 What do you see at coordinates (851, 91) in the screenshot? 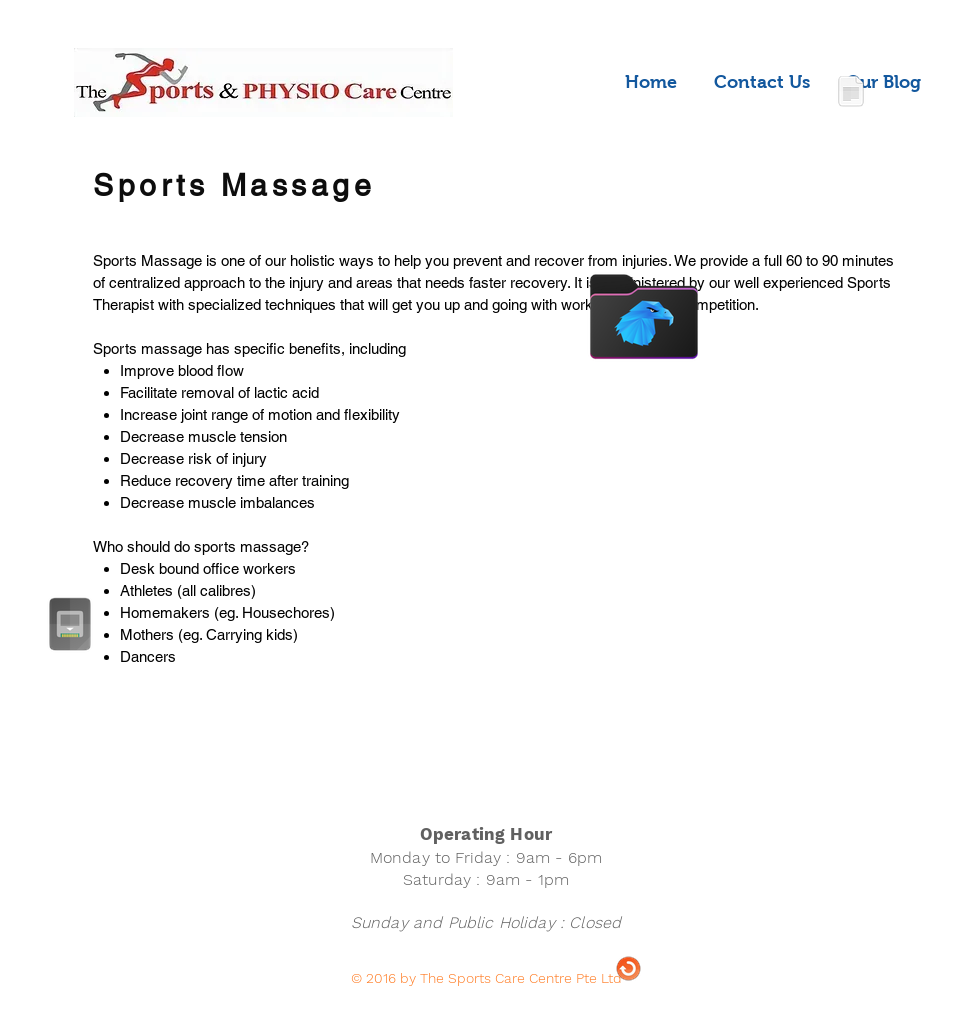
I see `open a text file` at bounding box center [851, 91].